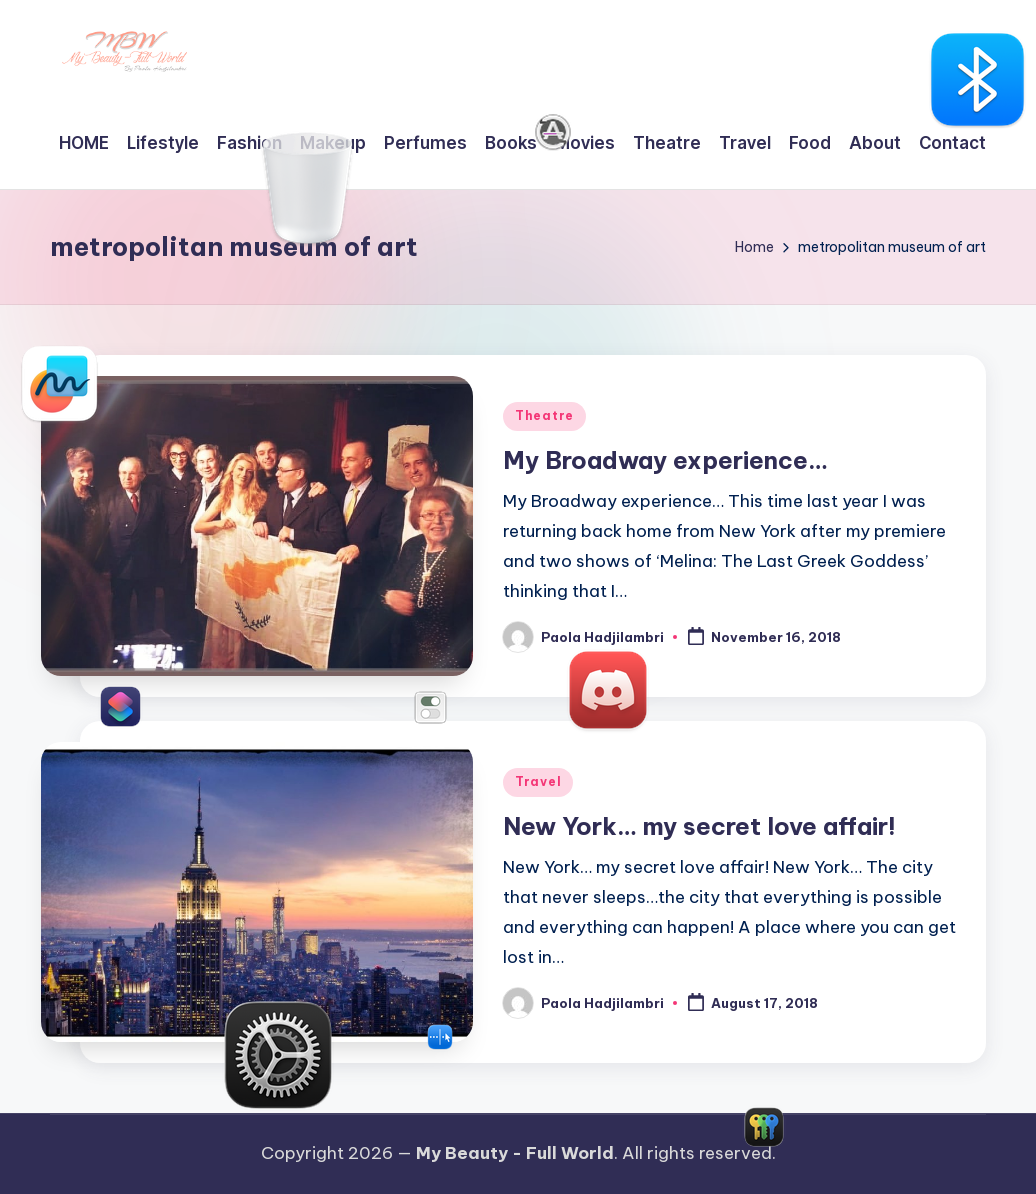 The height and width of the screenshot is (1194, 1036). What do you see at coordinates (553, 132) in the screenshot?
I see `check for available software updates` at bounding box center [553, 132].